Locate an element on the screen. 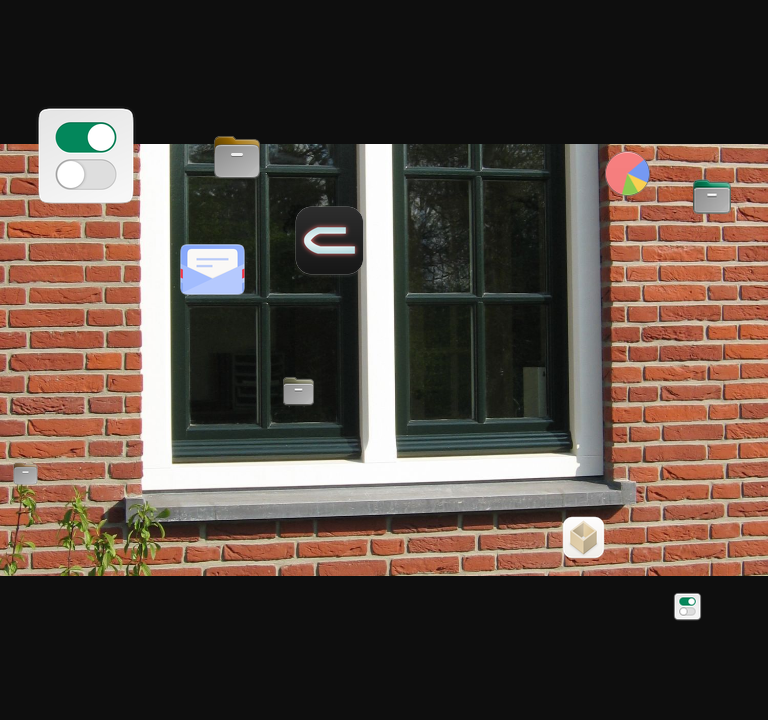  open desktop preferences or settings is located at coordinates (86, 156).